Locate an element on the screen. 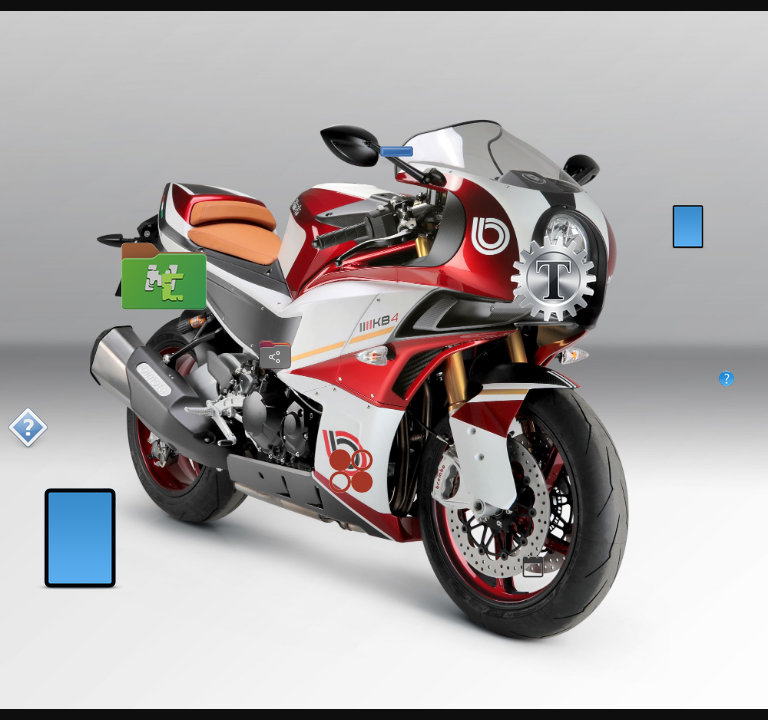  open calendar app is located at coordinates (533, 567).